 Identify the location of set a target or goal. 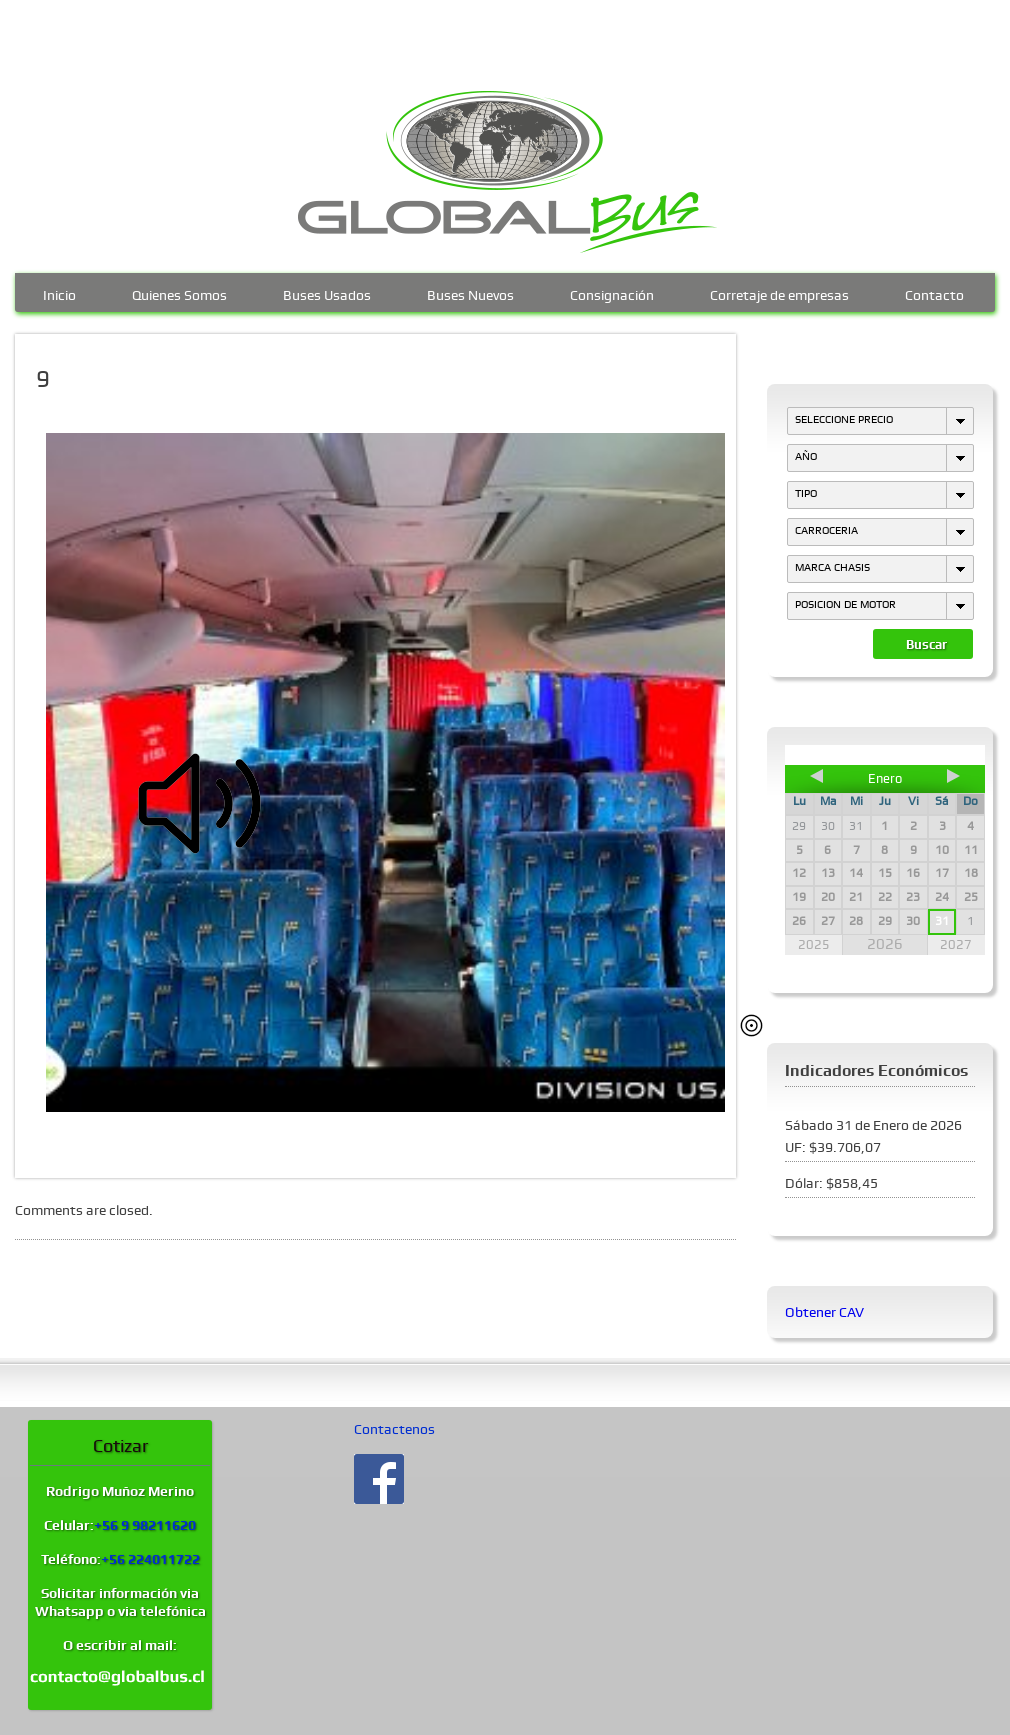
(751, 1025).